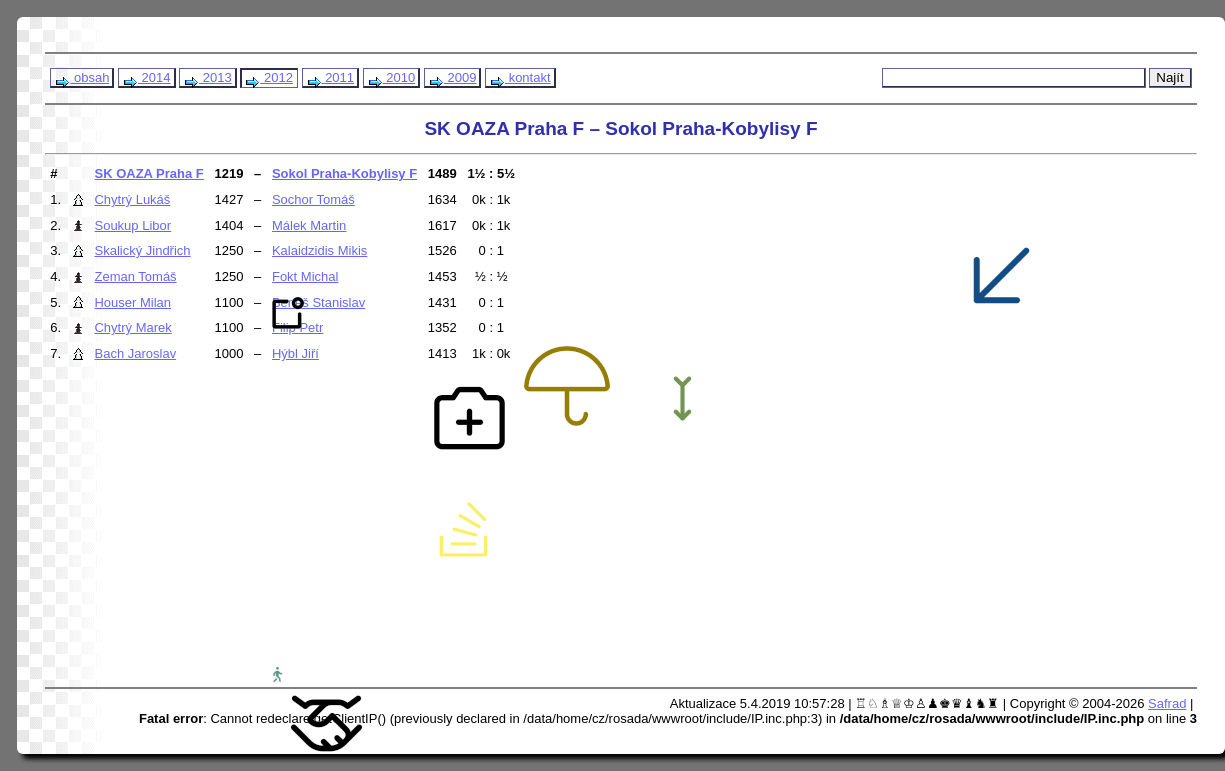 This screenshot has width=1225, height=771. Describe the element at coordinates (1001, 275) in the screenshot. I see `navigate to the bottom-left or previous section` at that location.